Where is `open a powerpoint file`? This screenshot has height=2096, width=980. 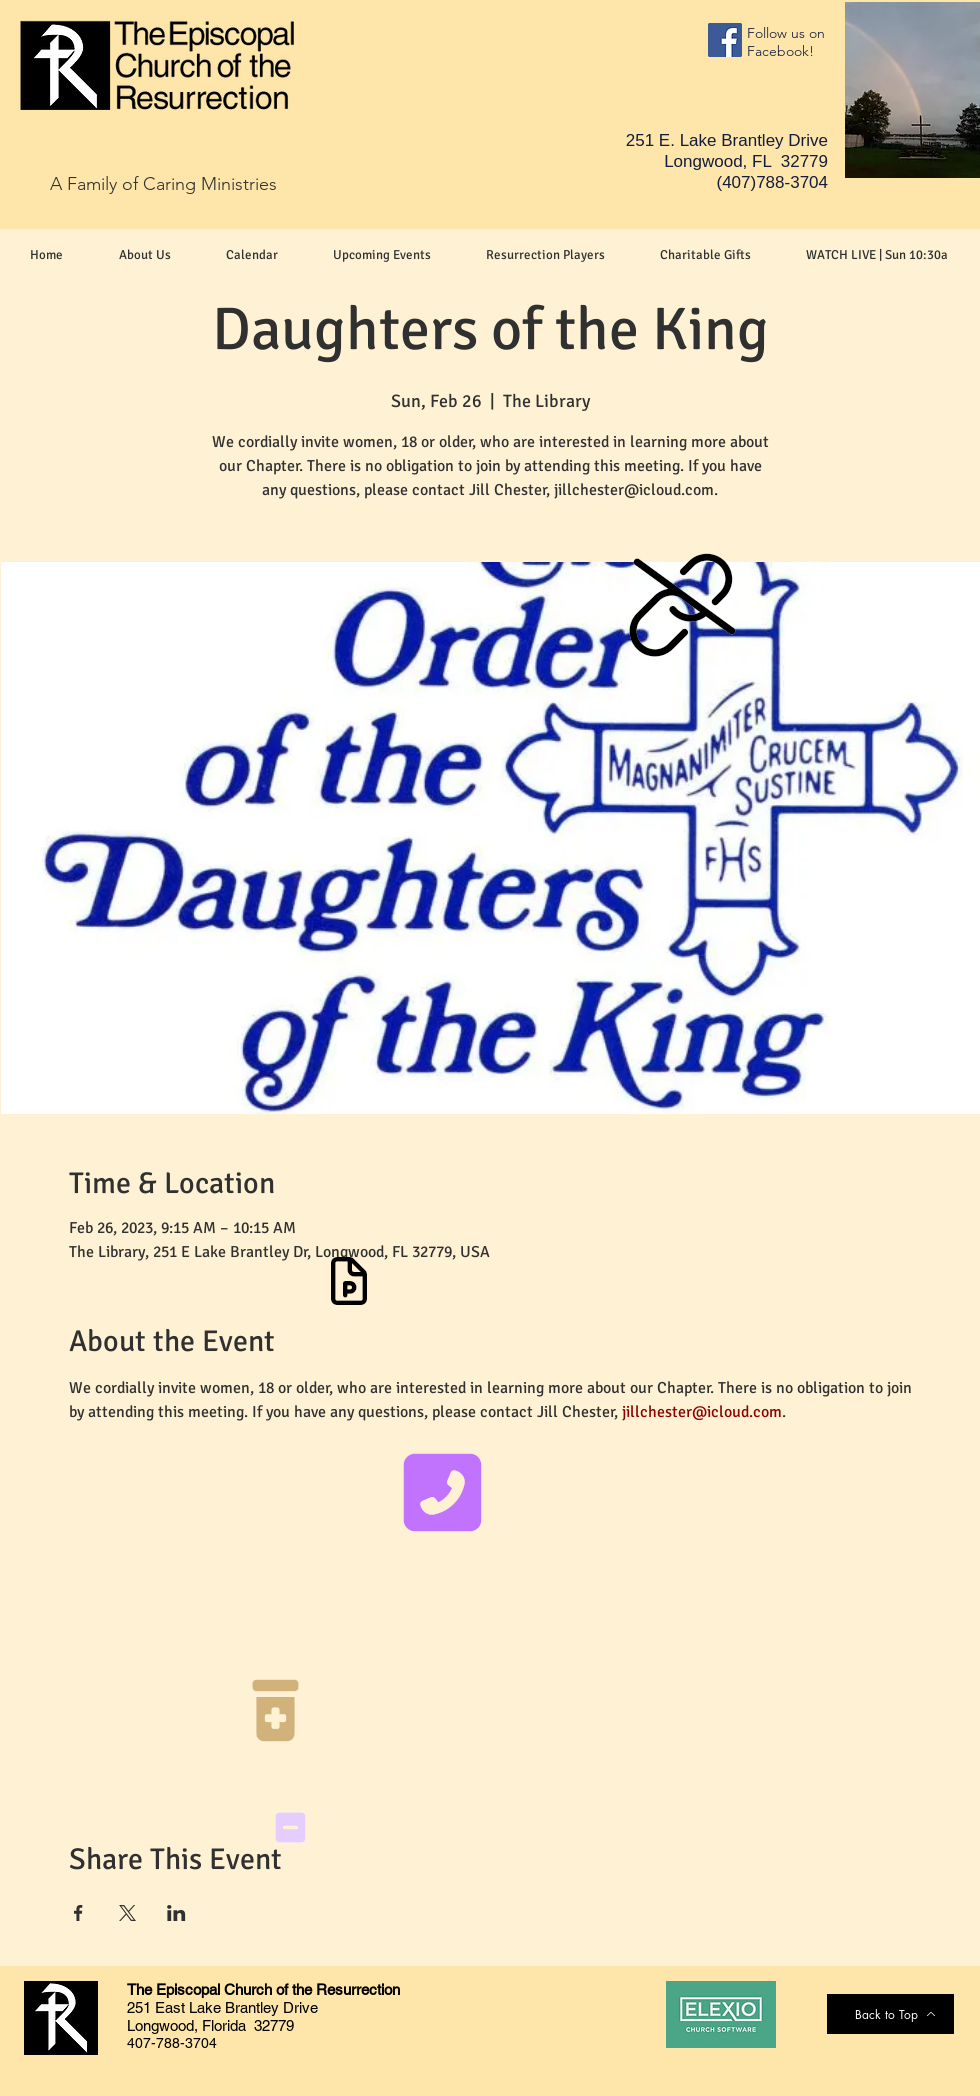 open a powerpoint file is located at coordinates (349, 1281).